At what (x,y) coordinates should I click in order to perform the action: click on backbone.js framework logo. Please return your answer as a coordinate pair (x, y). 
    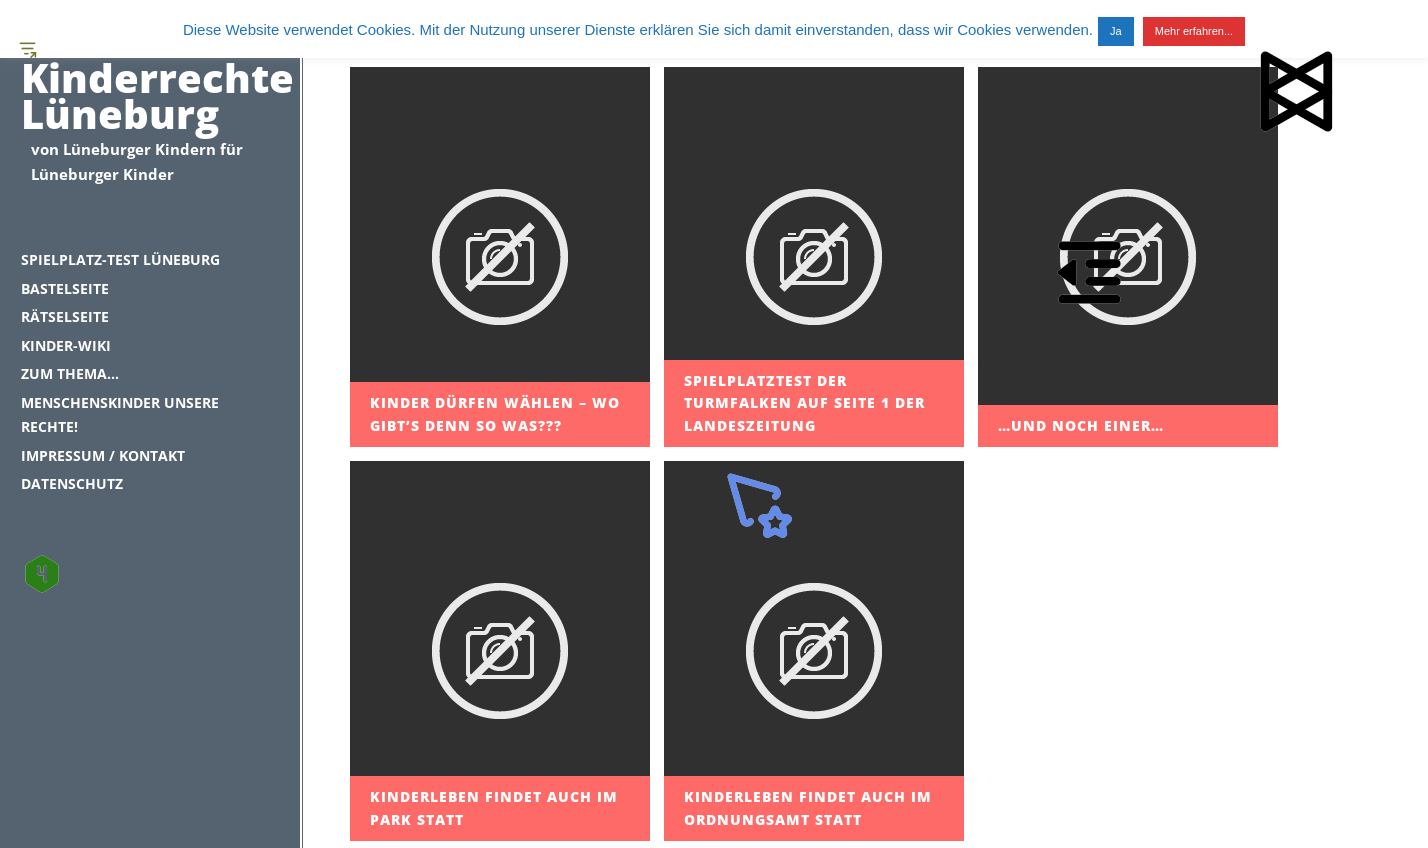
    Looking at the image, I should click on (1296, 91).